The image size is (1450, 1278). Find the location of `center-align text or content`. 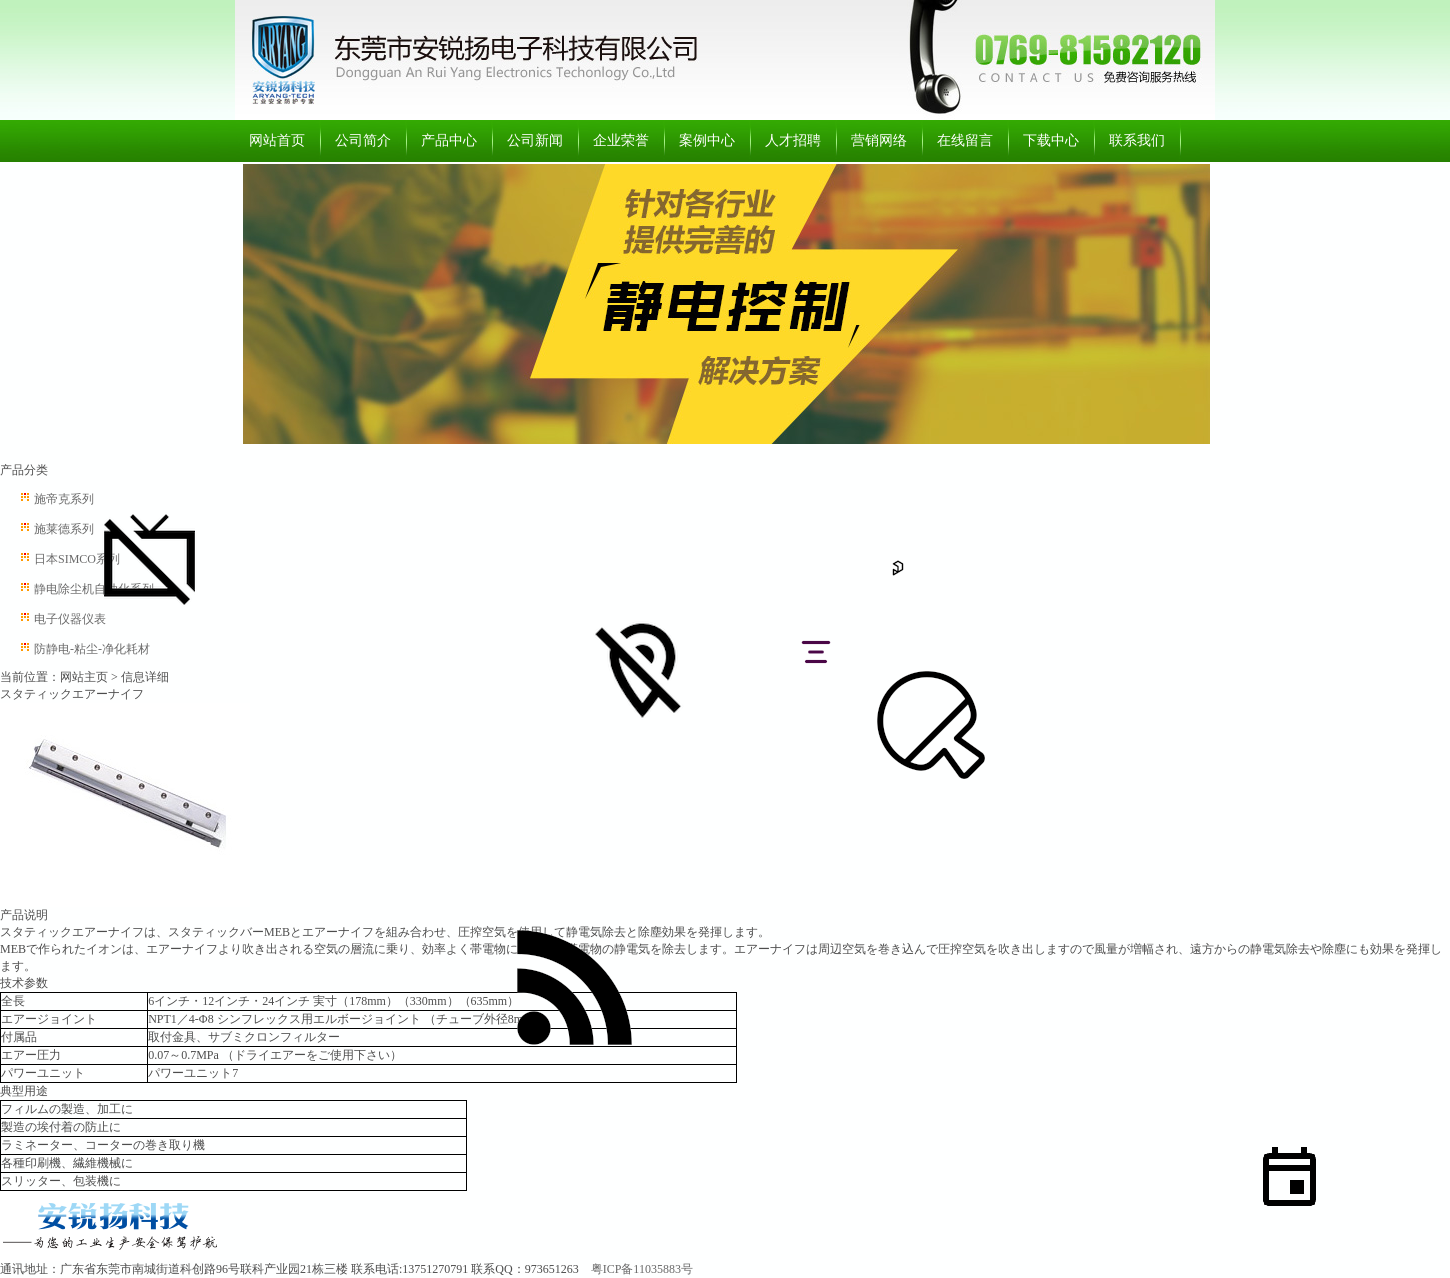

center-align text or content is located at coordinates (816, 652).